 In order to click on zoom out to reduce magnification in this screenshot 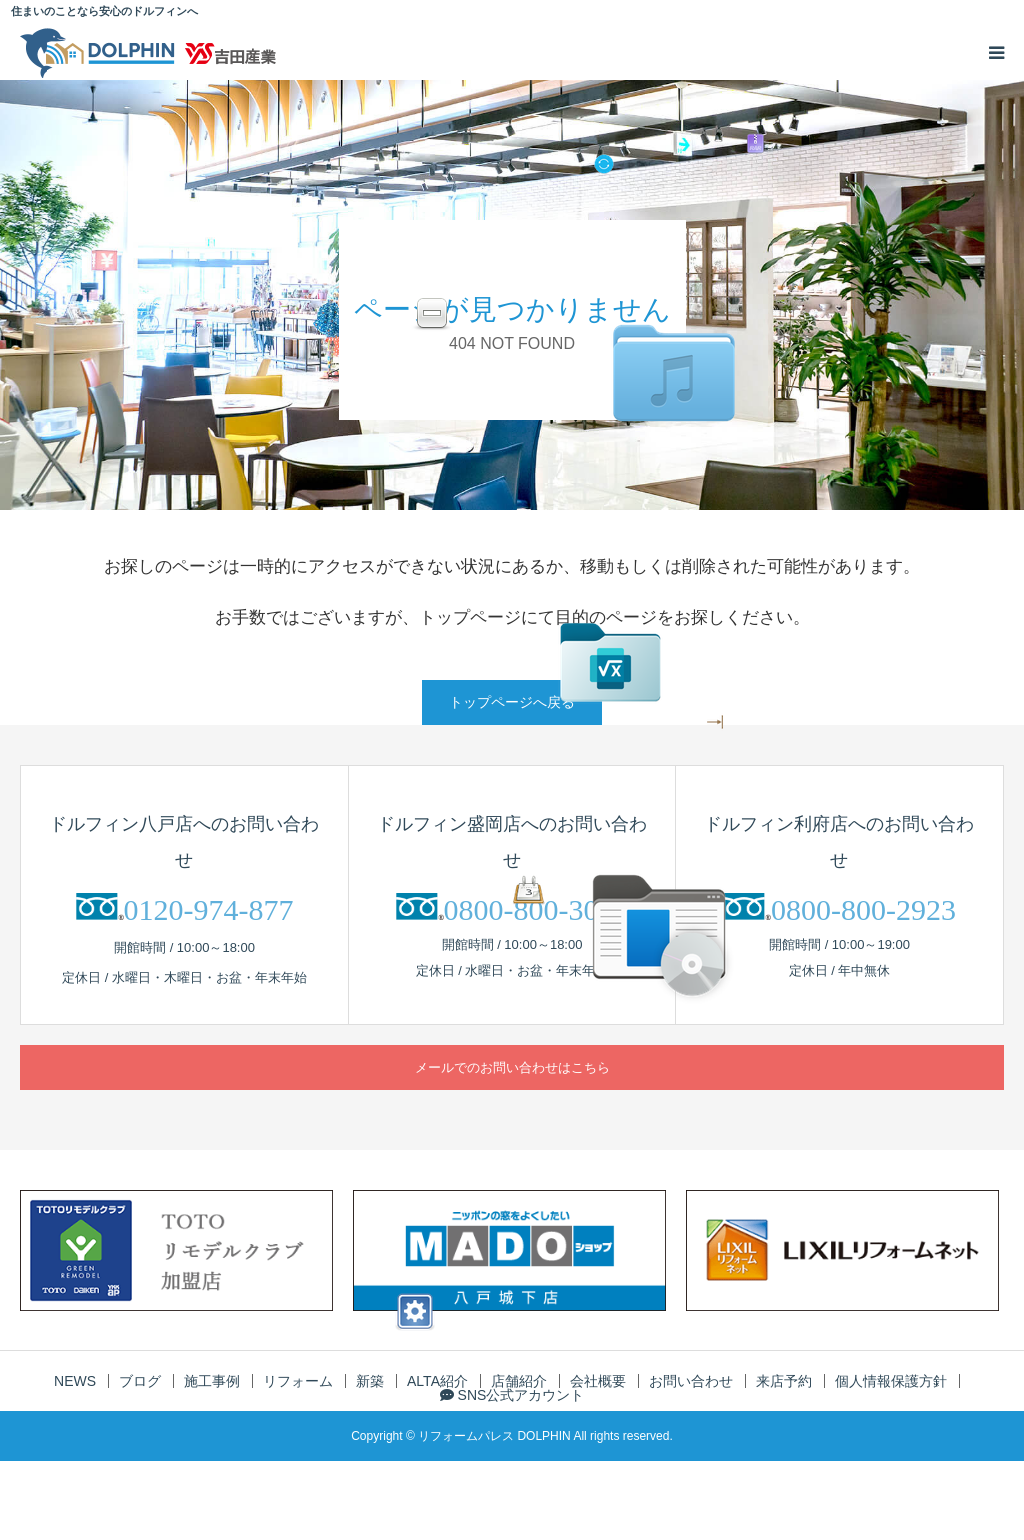, I will do `click(432, 312)`.